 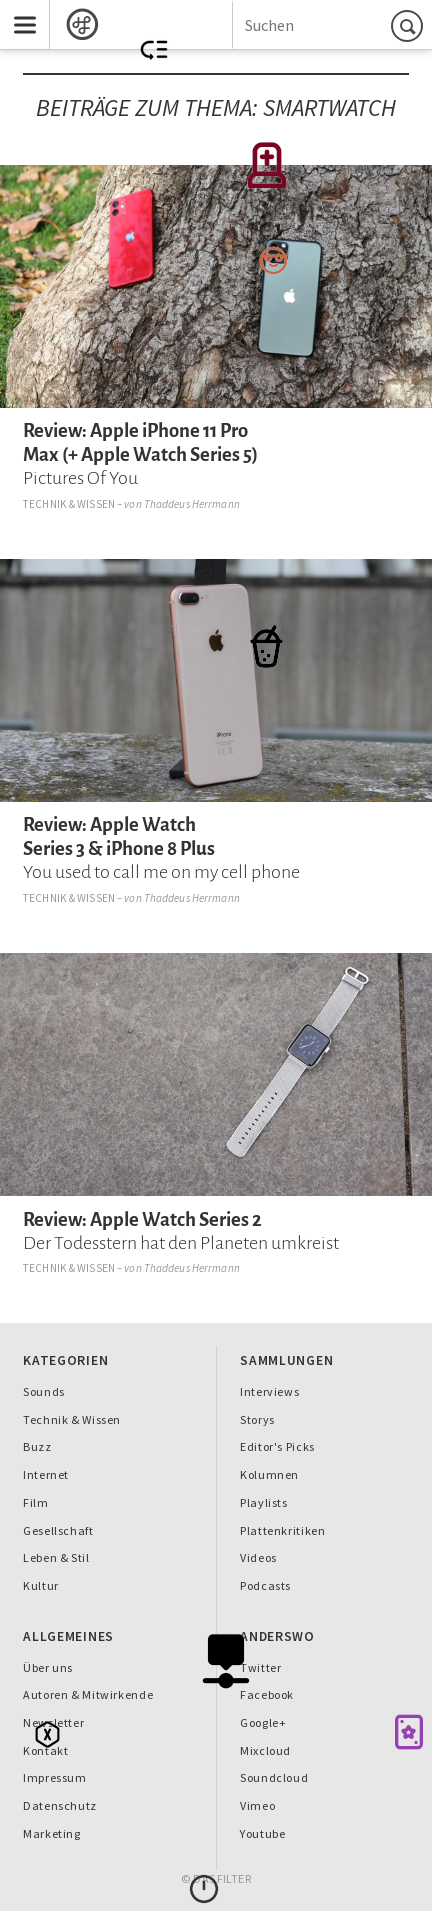 What do you see at coordinates (266, 647) in the screenshot?
I see `order bubble tea or boba drinks` at bounding box center [266, 647].